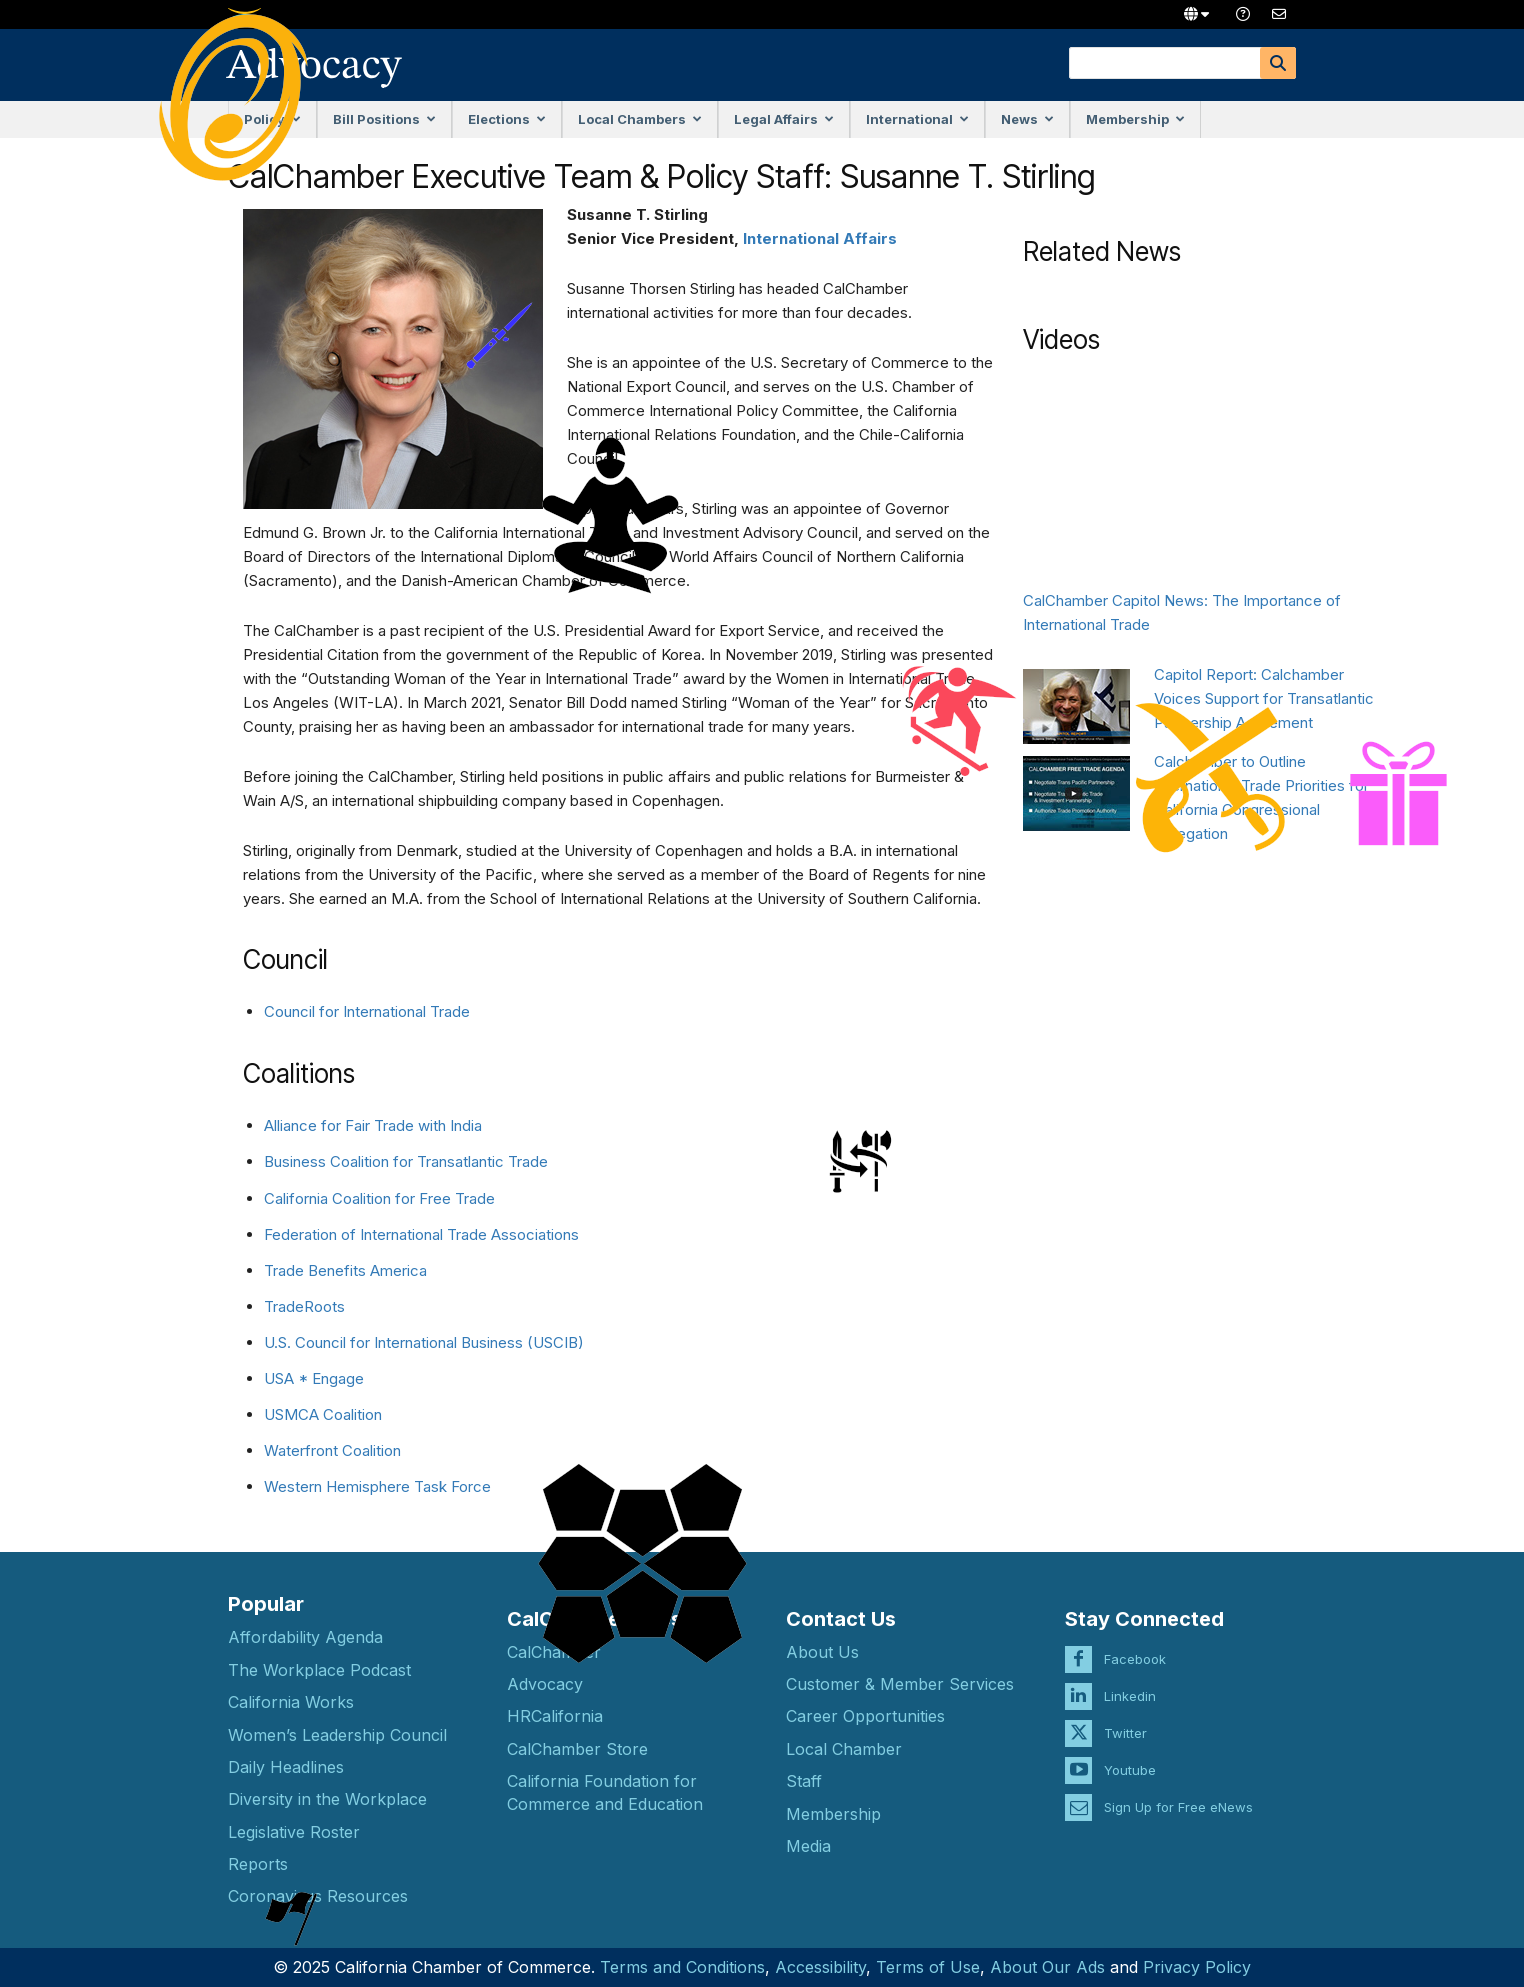  I want to click on view your gifts or rewards, so click(1398, 788).